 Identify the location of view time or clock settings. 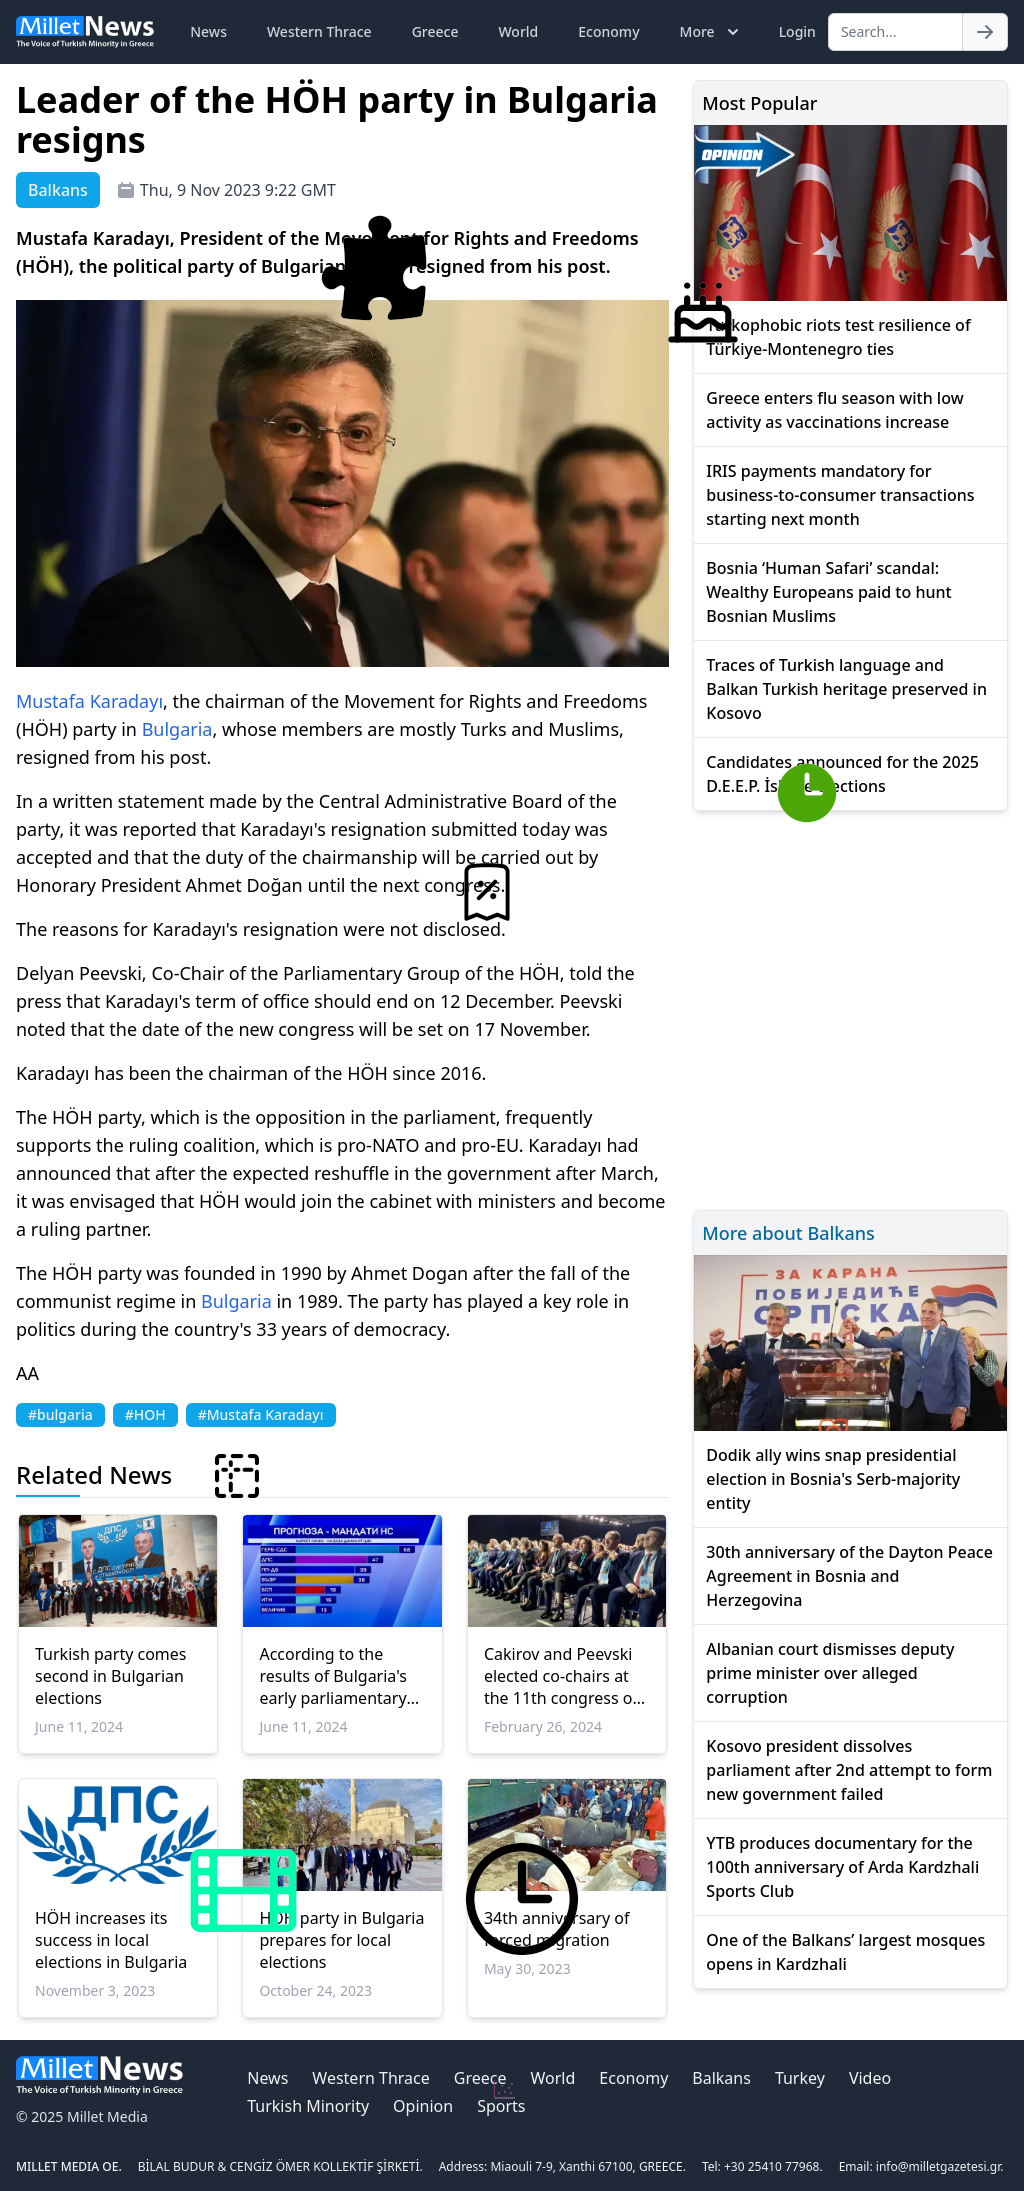
(522, 1899).